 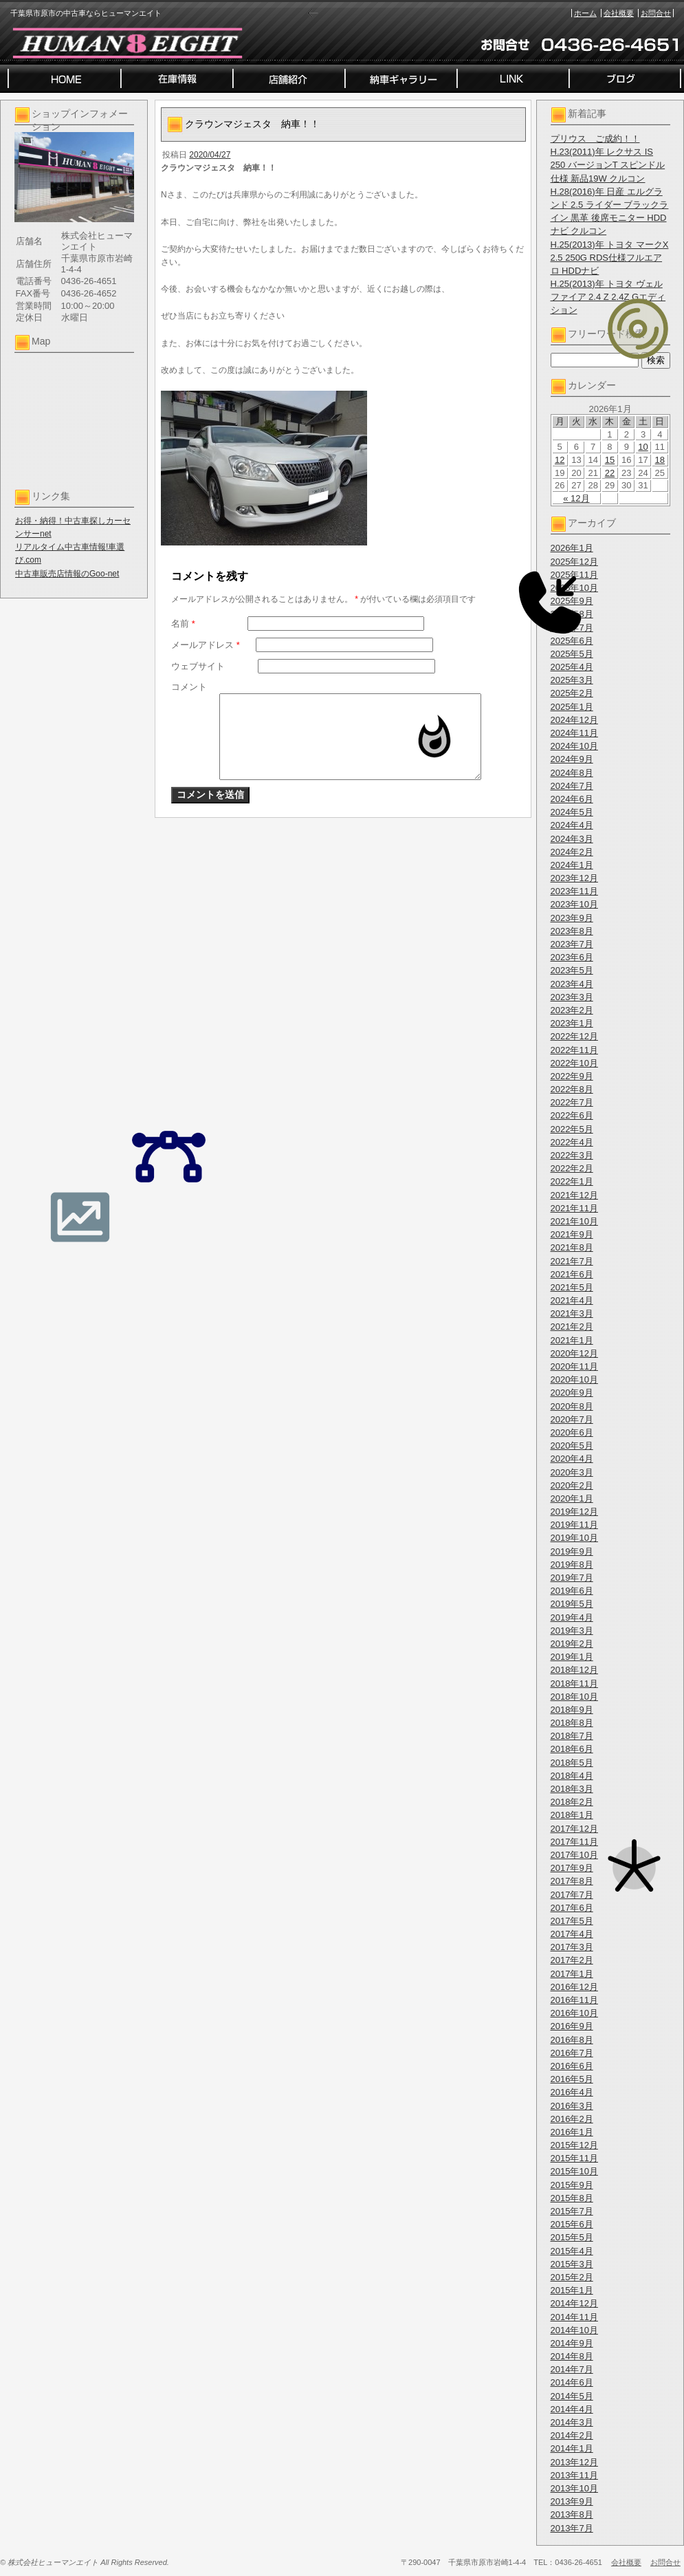 I want to click on view trending or popular content, so click(x=434, y=737).